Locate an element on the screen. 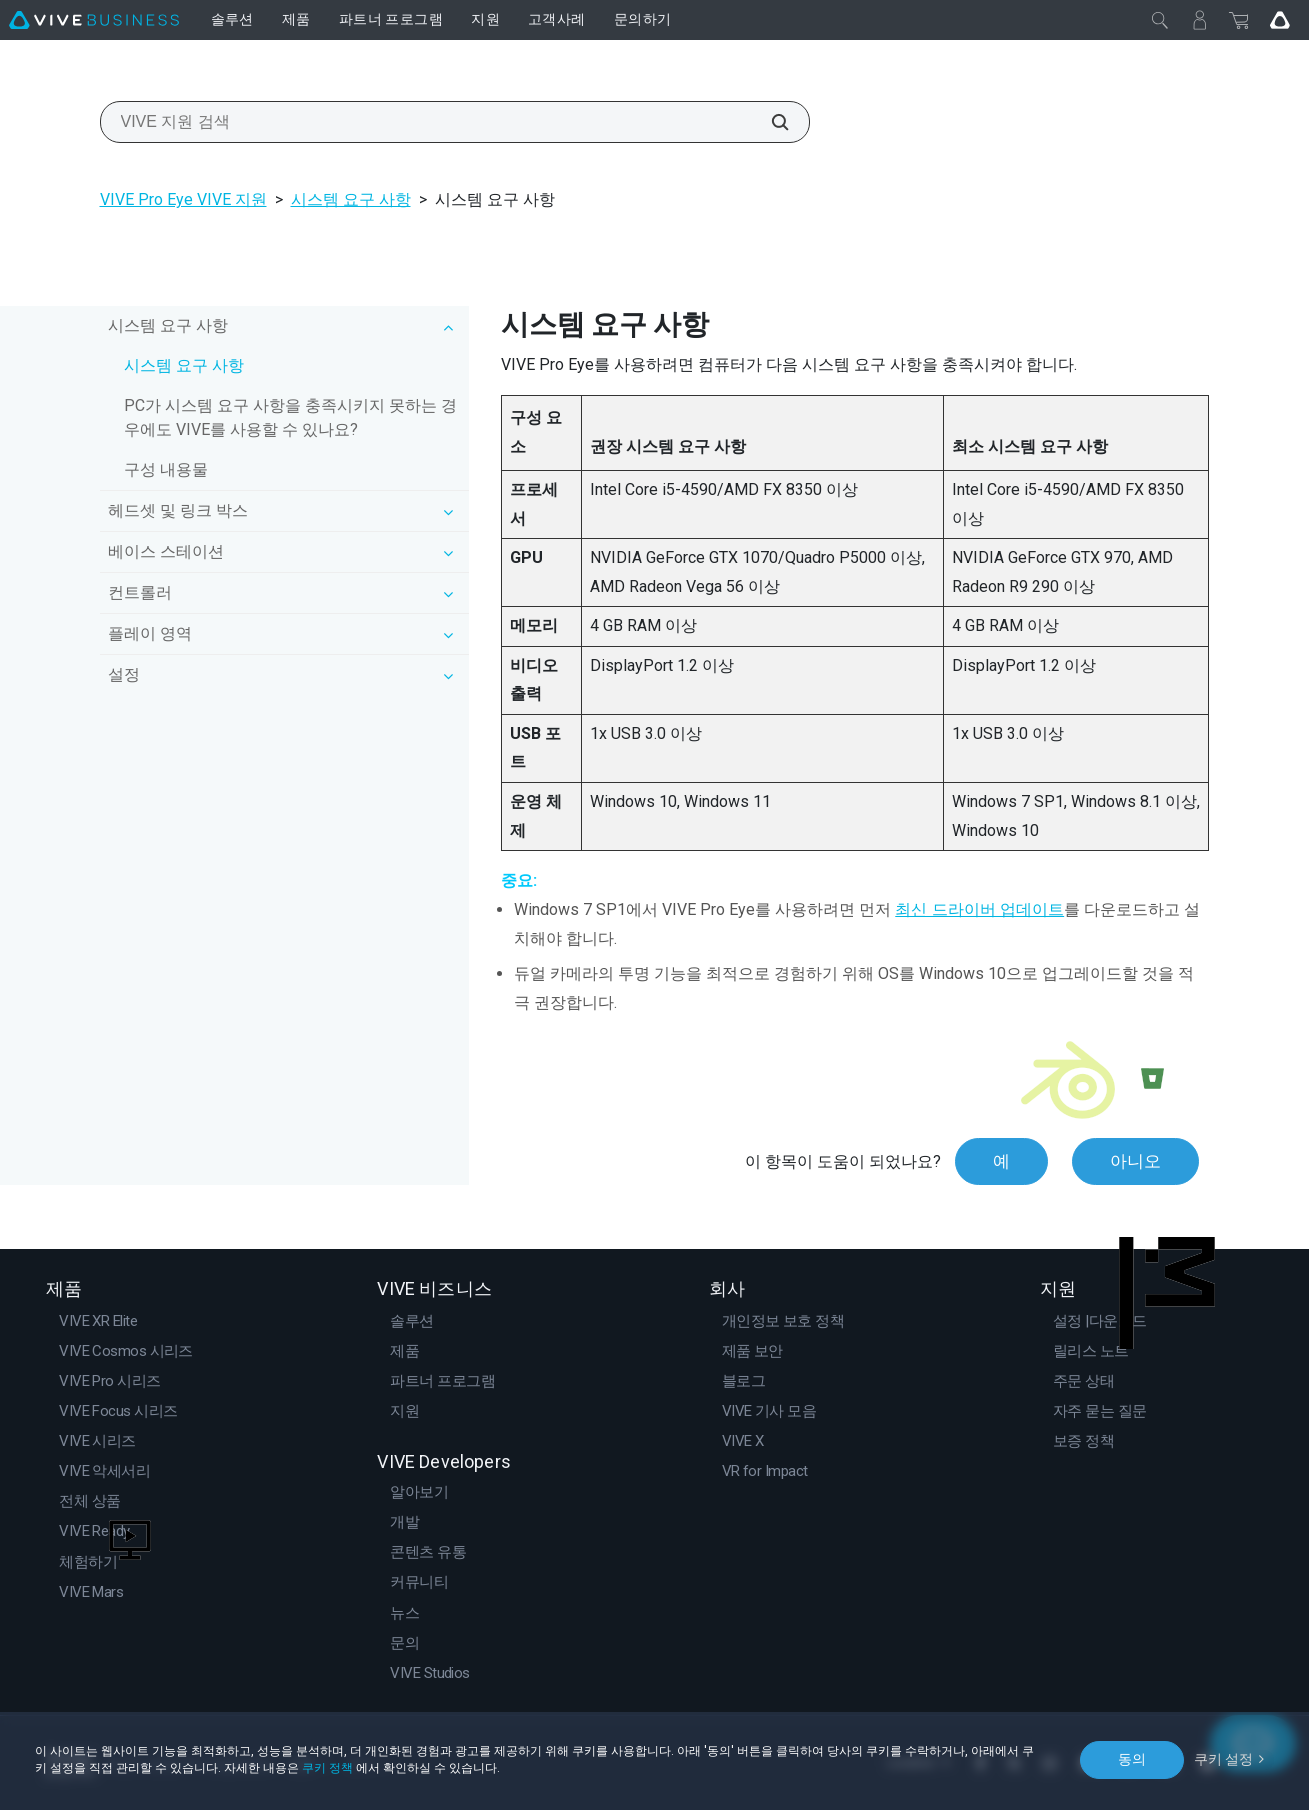  mozilla corporation logo is located at coordinates (1167, 1293).